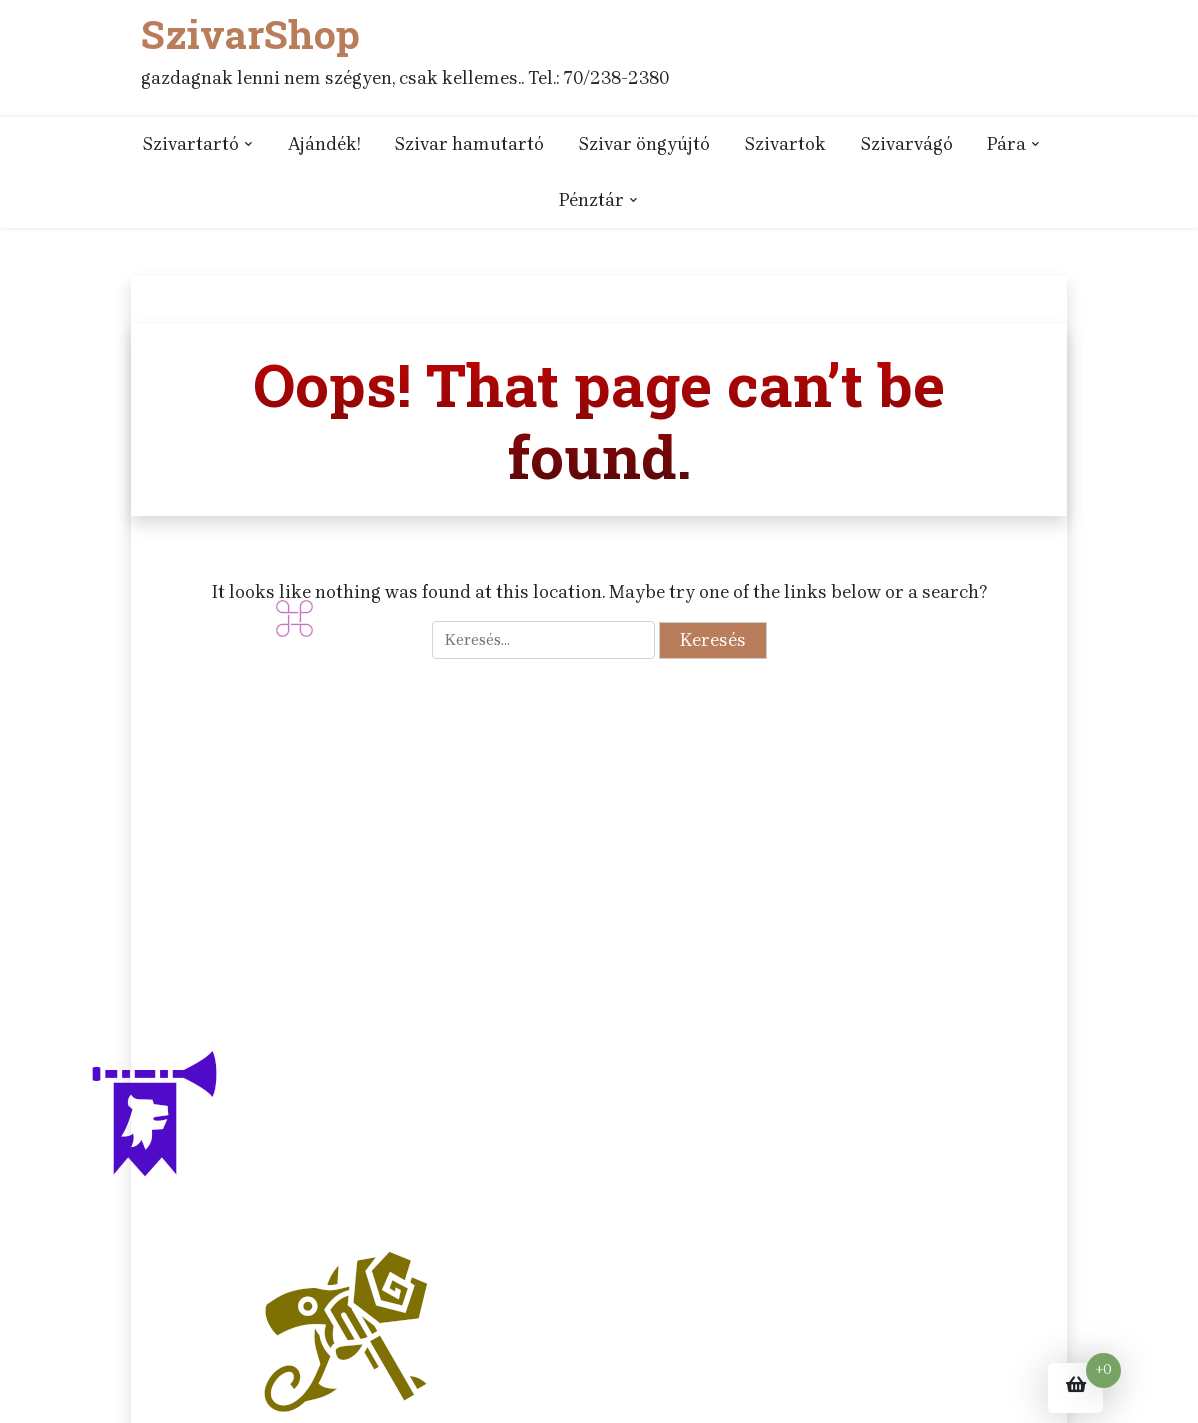 The height and width of the screenshot is (1423, 1198). I want to click on decorative icon representing guns and roses theme, so click(346, 1333).